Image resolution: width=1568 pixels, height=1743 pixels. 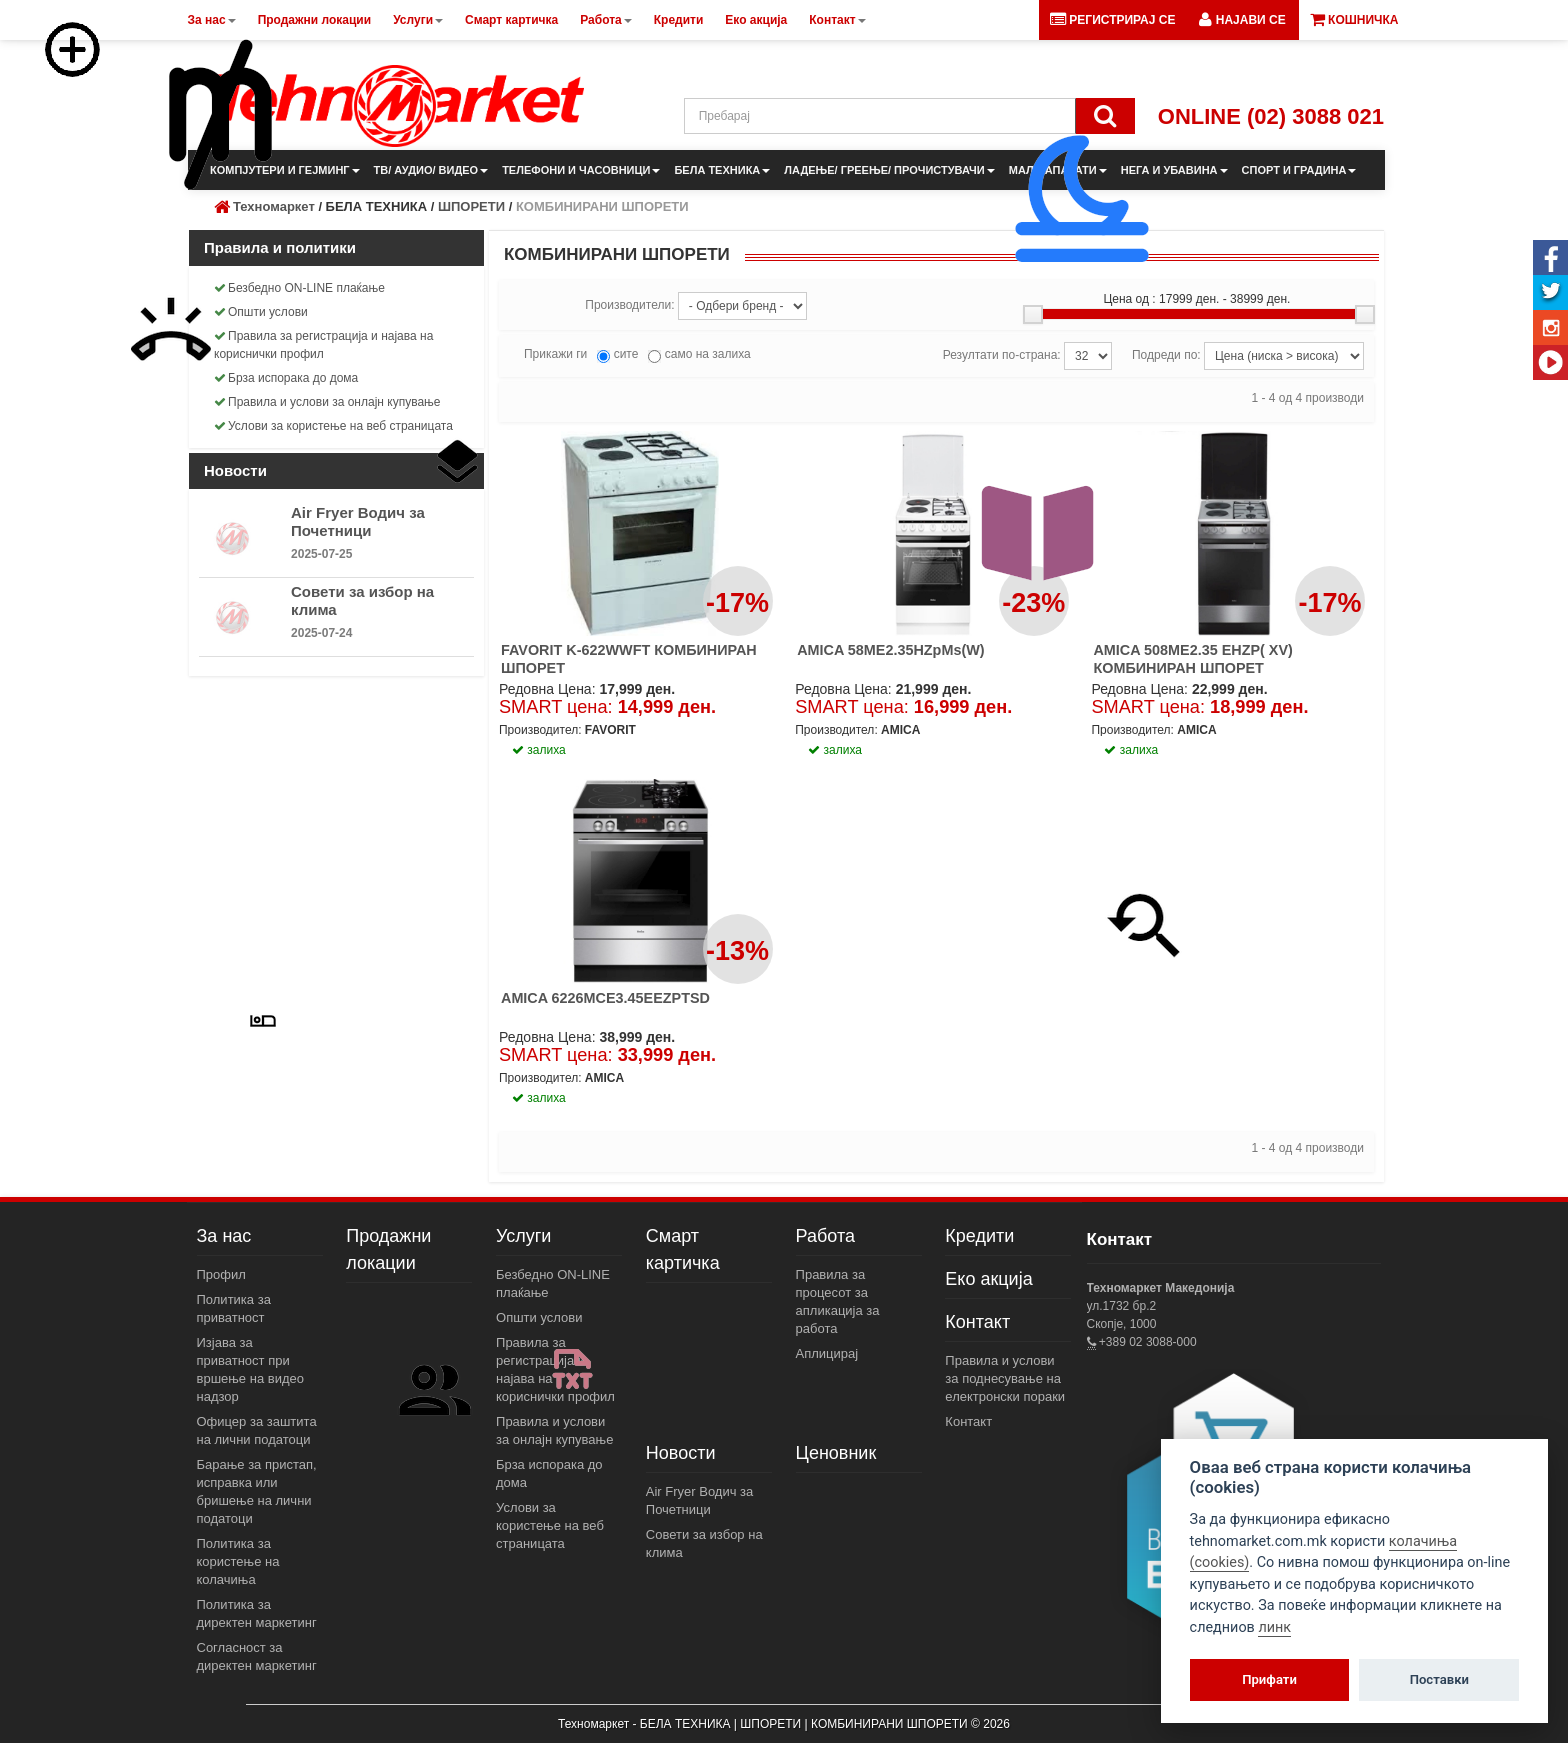 What do you see at coordinates (263, 1021) in the screenshot?
I see `select a private suite seat option` at bounding box center [263, 1021].